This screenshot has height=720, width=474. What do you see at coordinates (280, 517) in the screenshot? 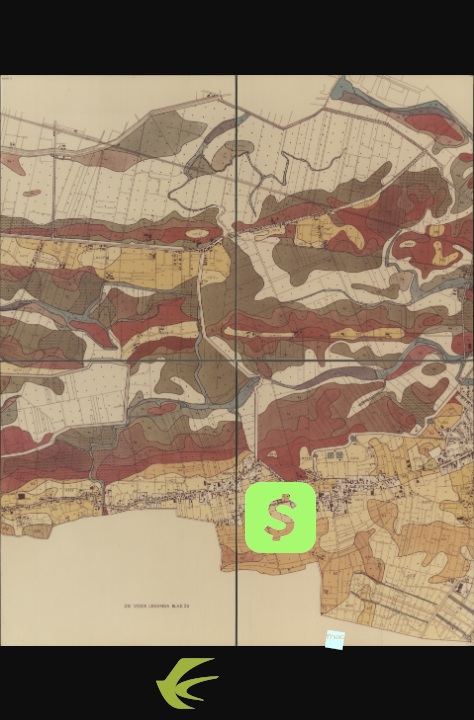
I see `open Cash App` at bounding box center [280, 517].